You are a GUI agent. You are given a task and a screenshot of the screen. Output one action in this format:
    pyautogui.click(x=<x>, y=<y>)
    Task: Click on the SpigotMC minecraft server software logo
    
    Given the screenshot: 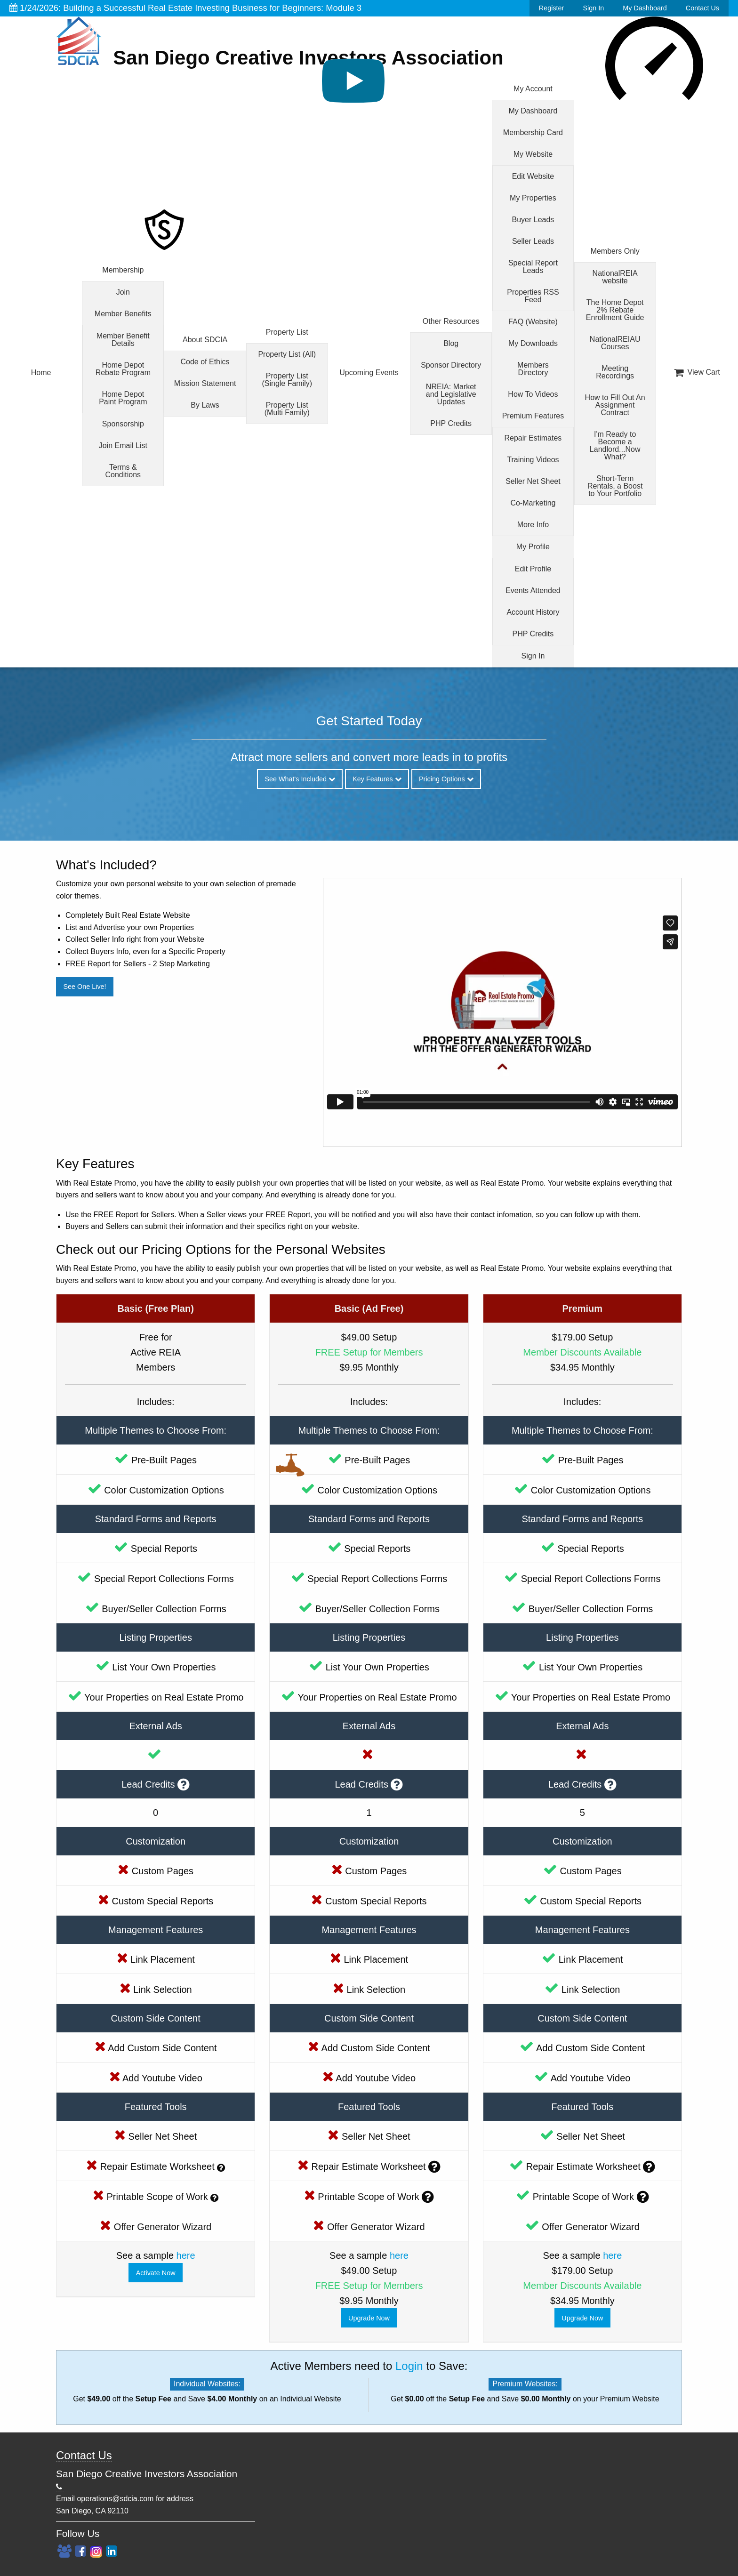 What is the action you would take?
    pyautogui.click(x=290, y=1465)
    